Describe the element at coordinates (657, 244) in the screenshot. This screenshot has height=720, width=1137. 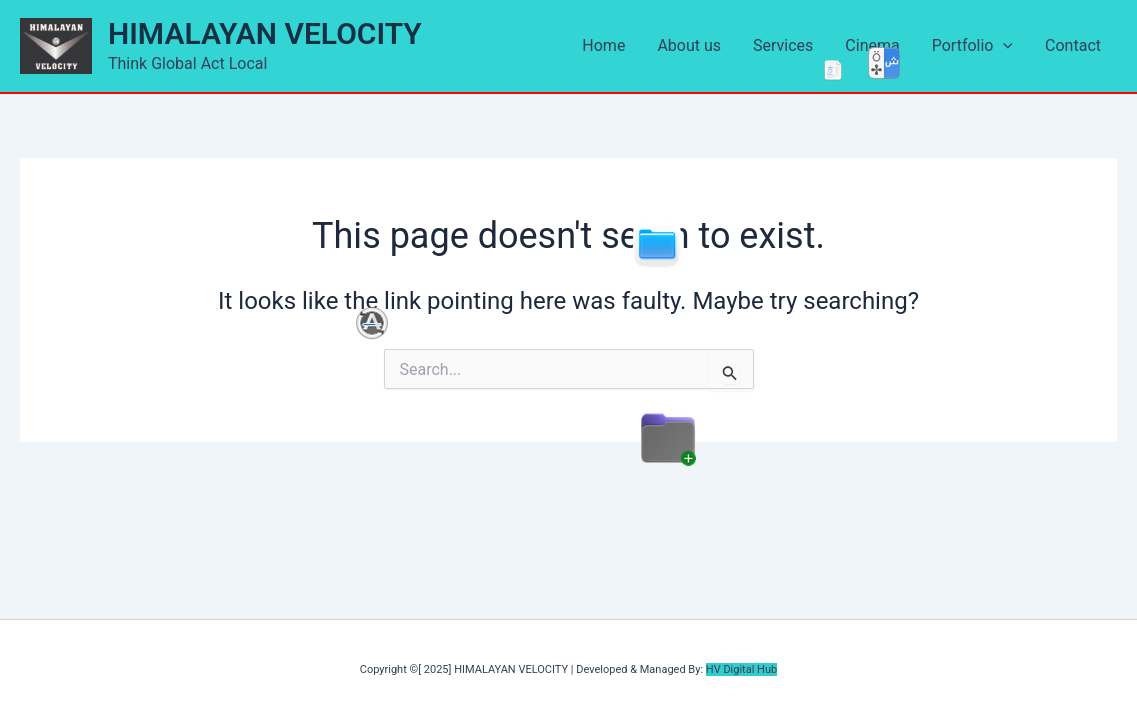
I see `open the files app` at that location.